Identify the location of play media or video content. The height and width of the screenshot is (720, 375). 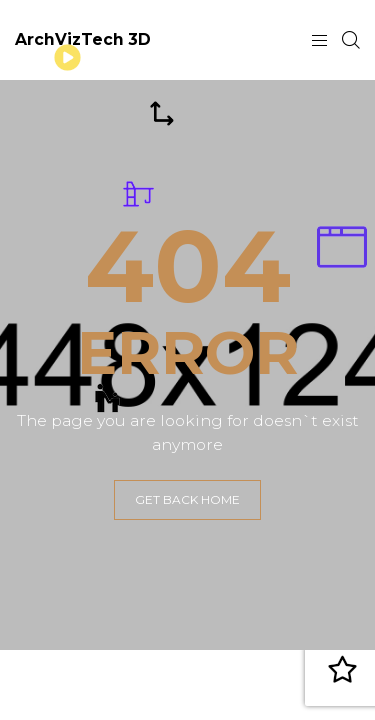
(67, 57).